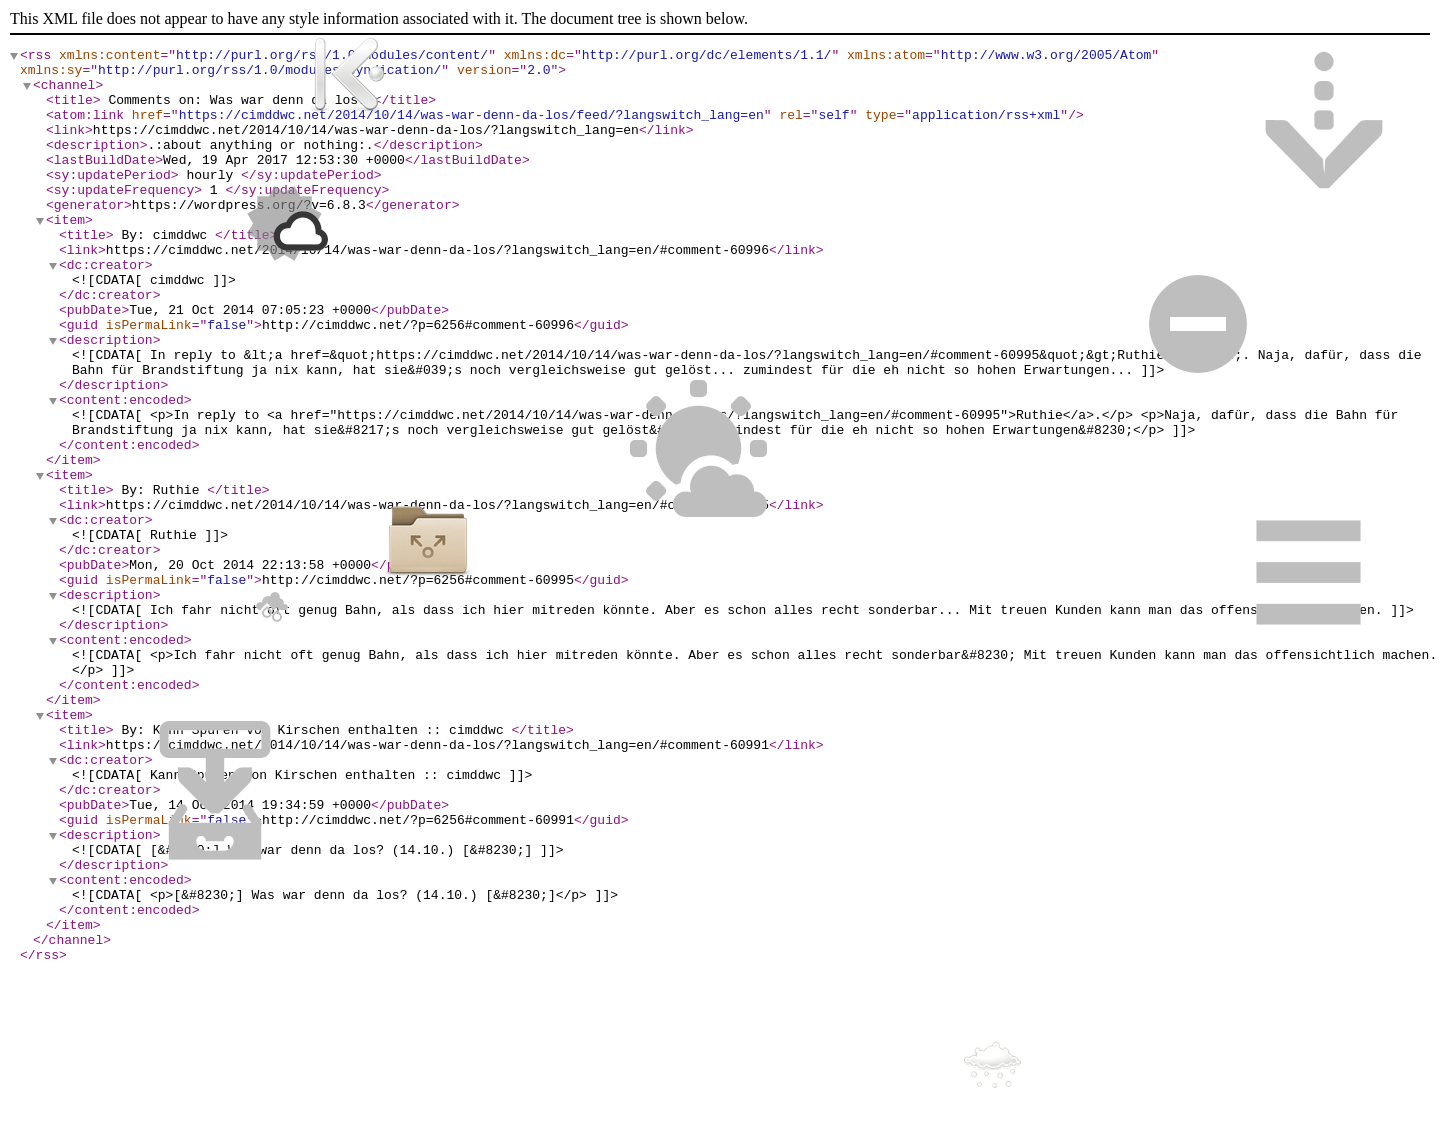 This screenshot has height=1146, width=1440. I want to click on indicates scattered showers or light rain conditions, so click(272, 606).